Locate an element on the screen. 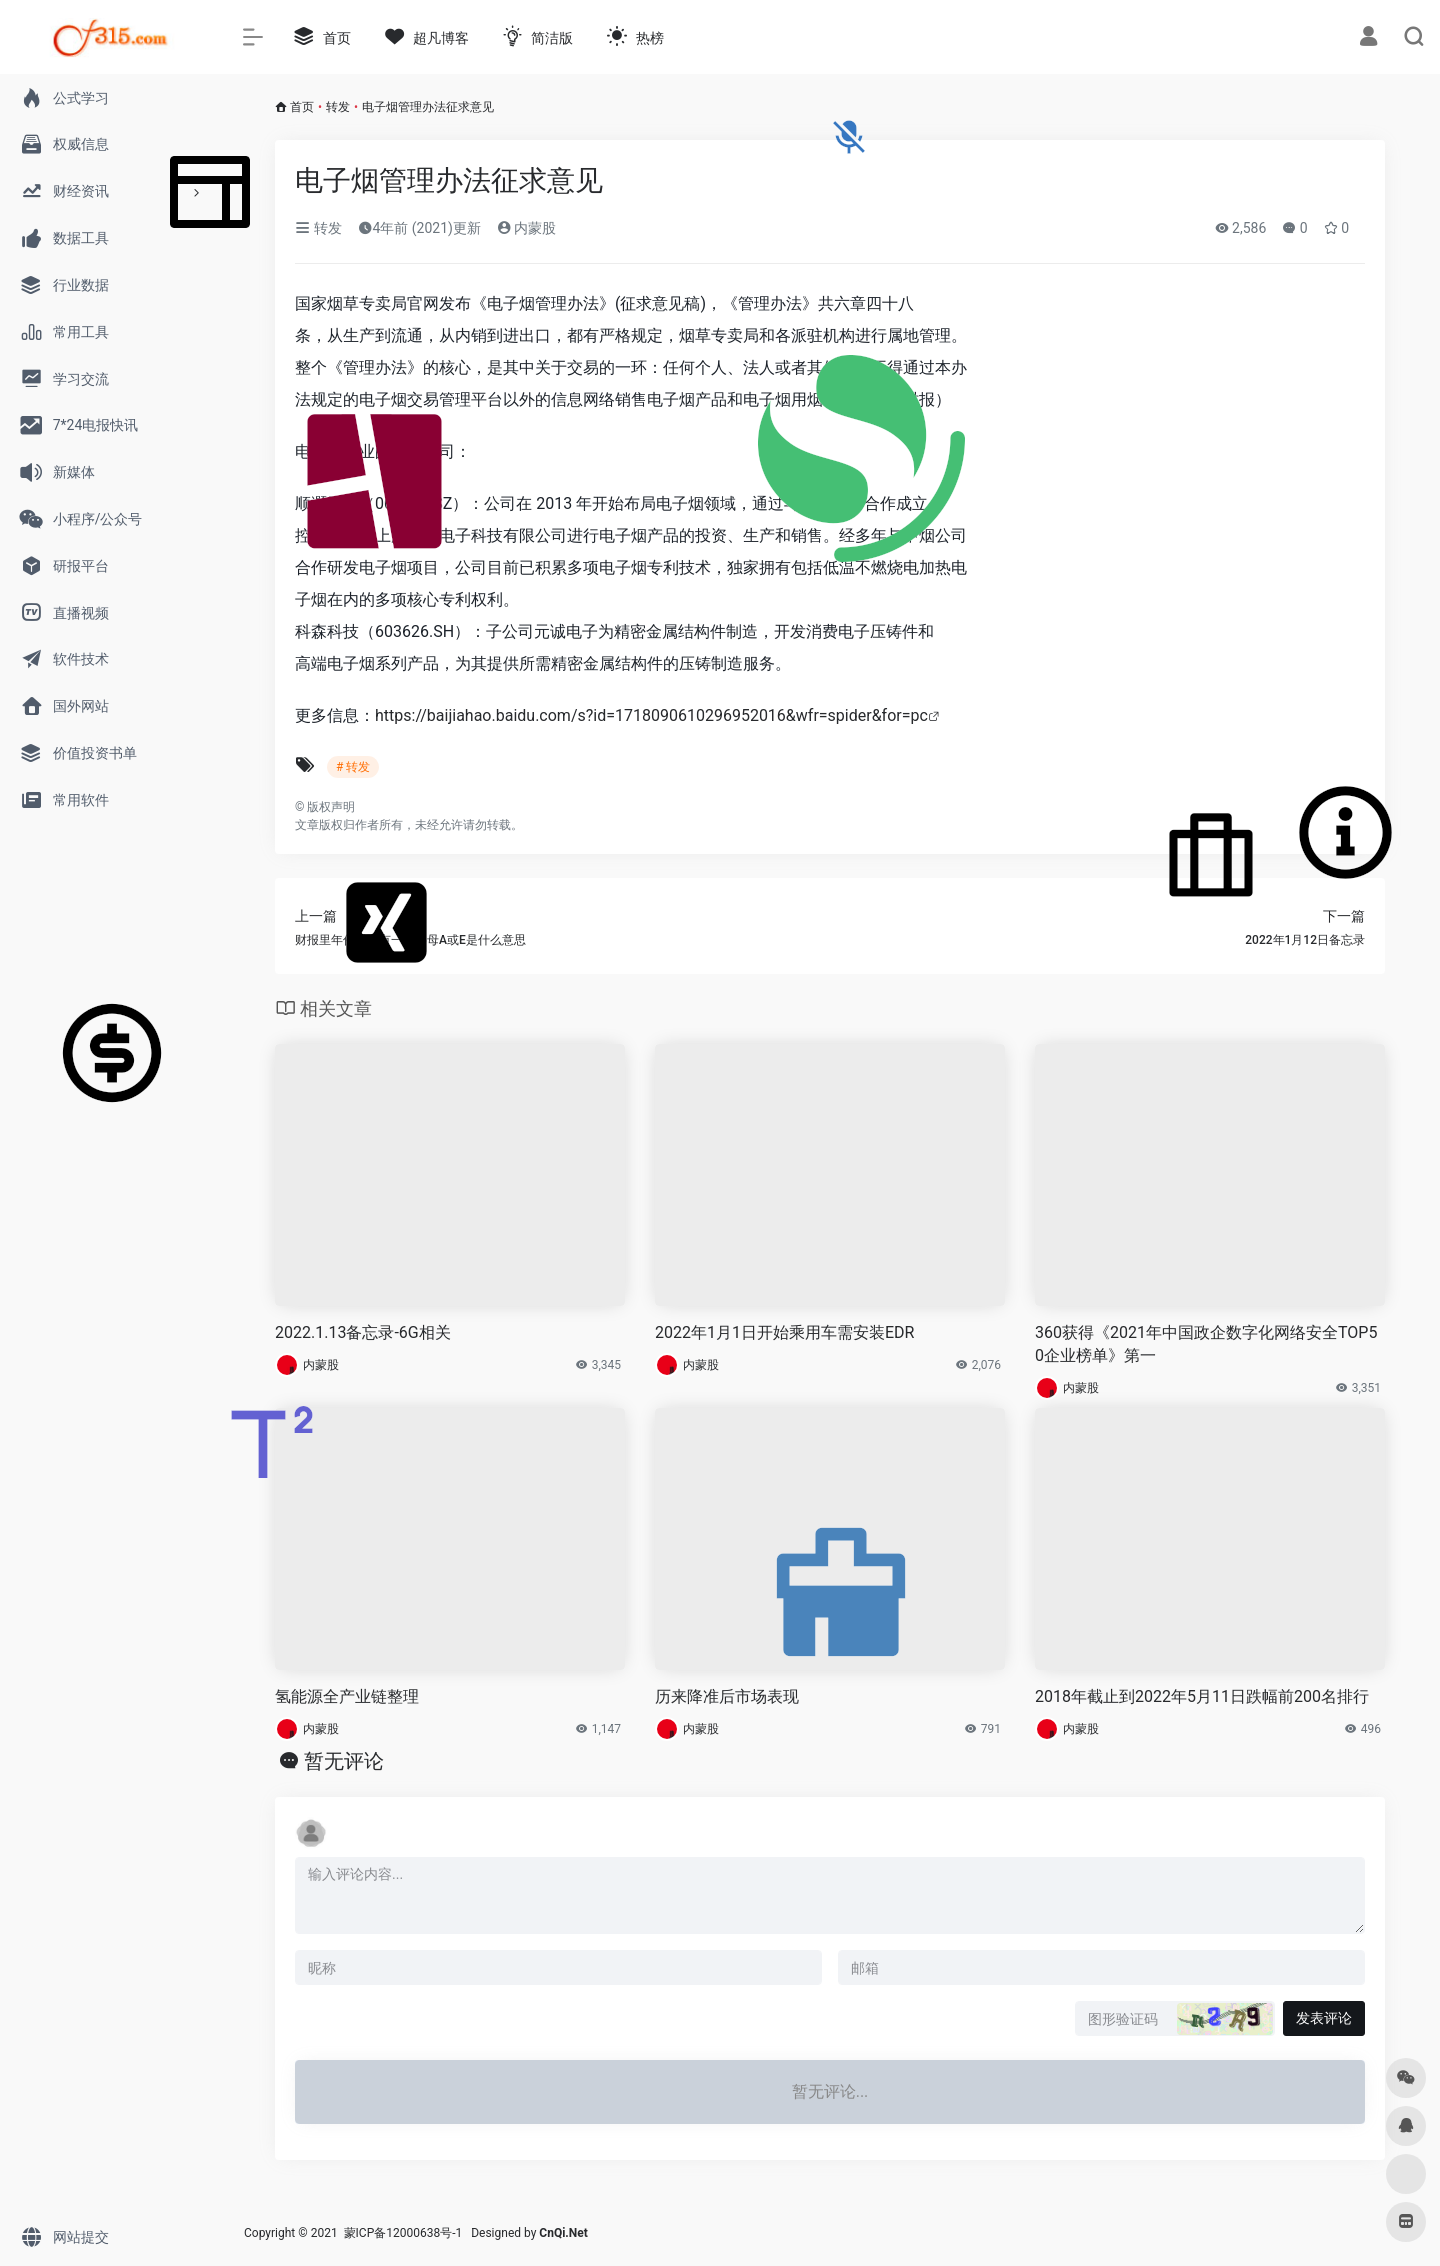  access work or business documents is located at coordinates (1211, 859).